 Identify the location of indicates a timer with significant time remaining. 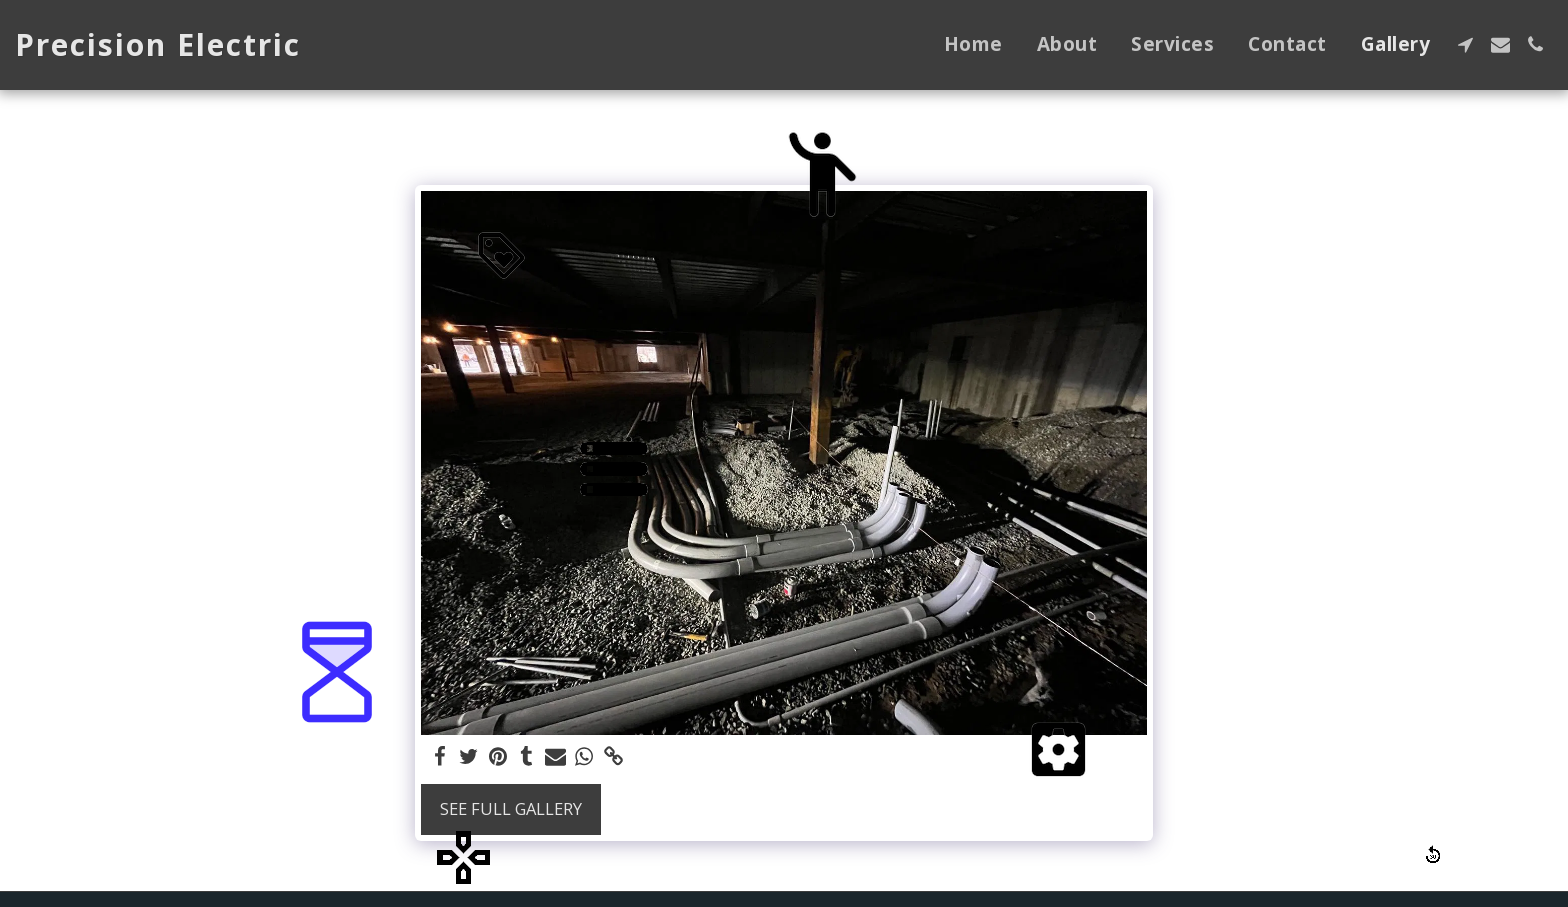
(337, 672).